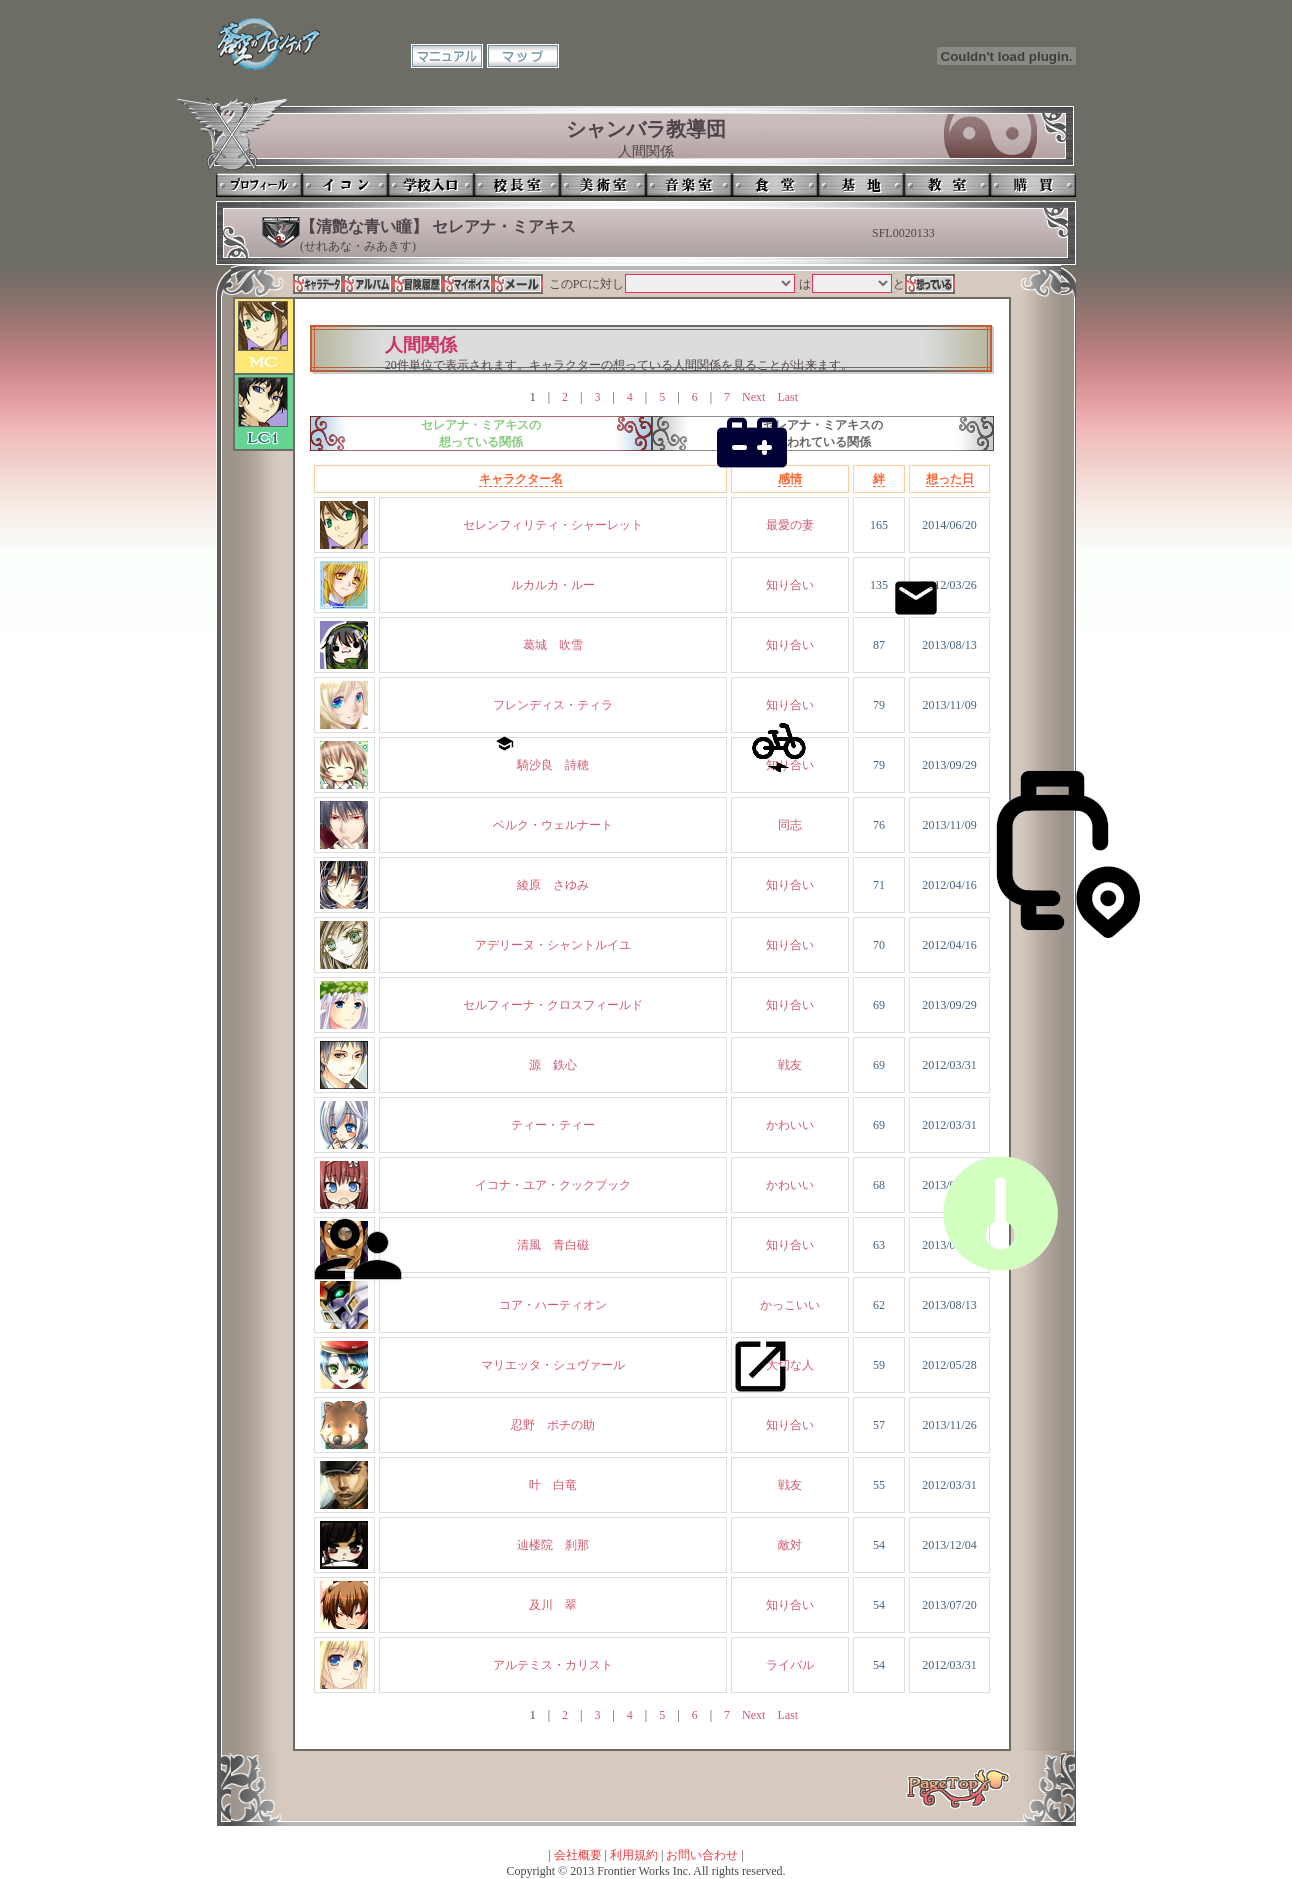  Describe the element at coordinates (1000, 1213) in the screenshot. I see `view performance or speed metrics` at that location.